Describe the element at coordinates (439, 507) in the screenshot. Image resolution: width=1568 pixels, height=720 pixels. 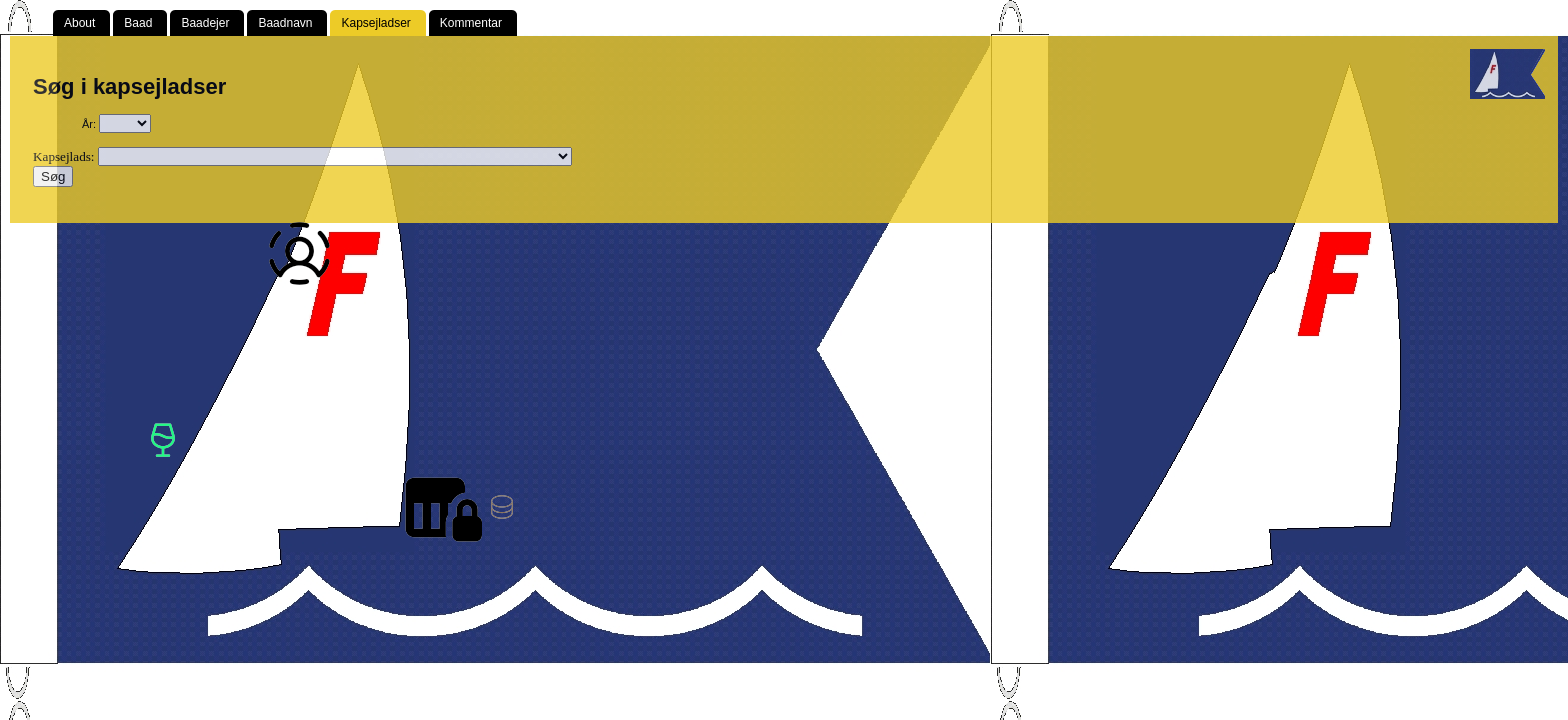
I see `lock a column in a spreadsheet or table` at that location.